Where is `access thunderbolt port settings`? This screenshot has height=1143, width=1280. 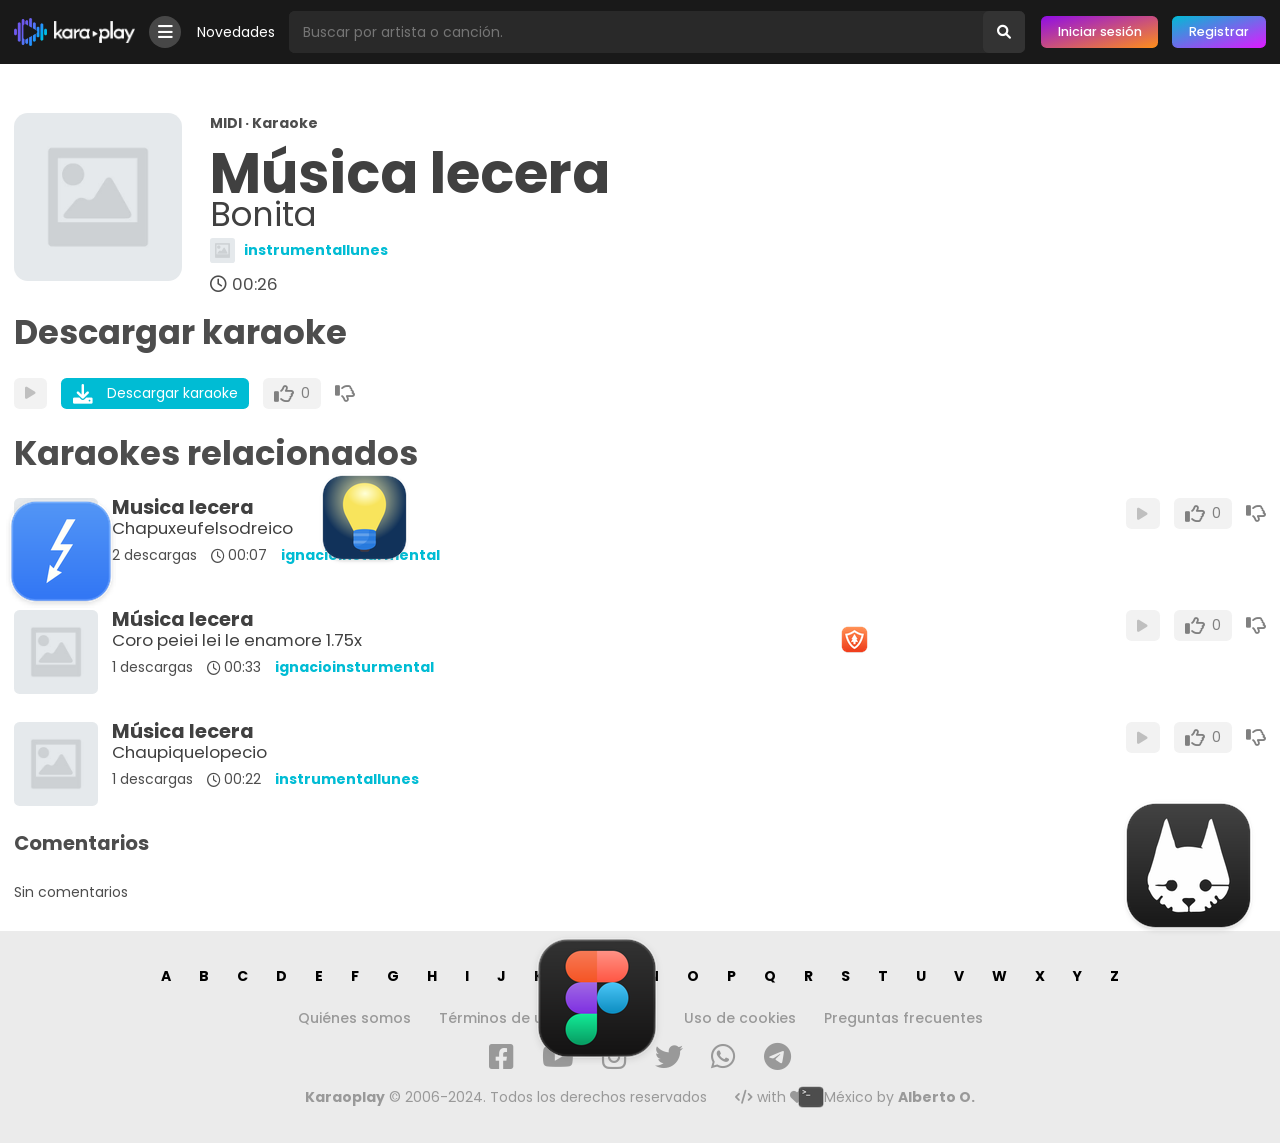
access thunderbolt port settings is located at coordinates (61, 553).